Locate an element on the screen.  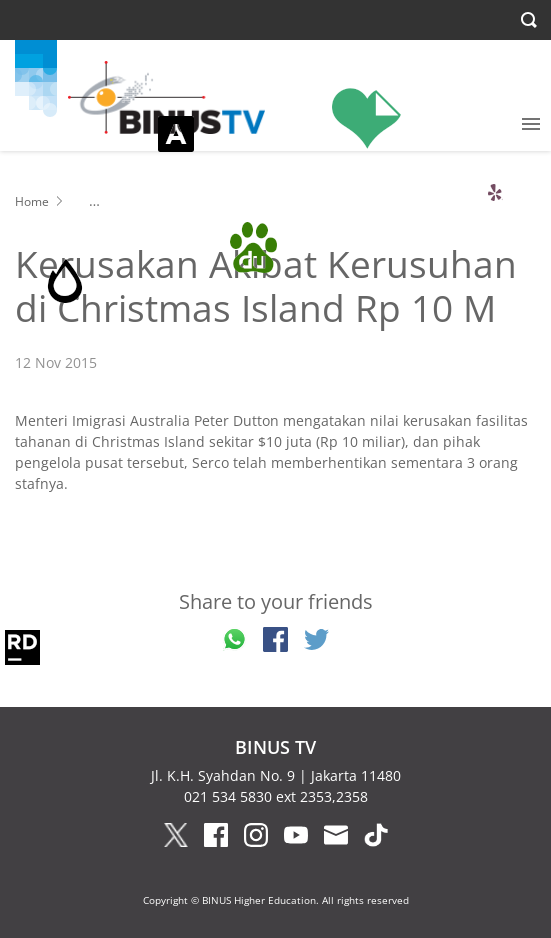
open Baidu search engine is located at coordinates (253, 247).